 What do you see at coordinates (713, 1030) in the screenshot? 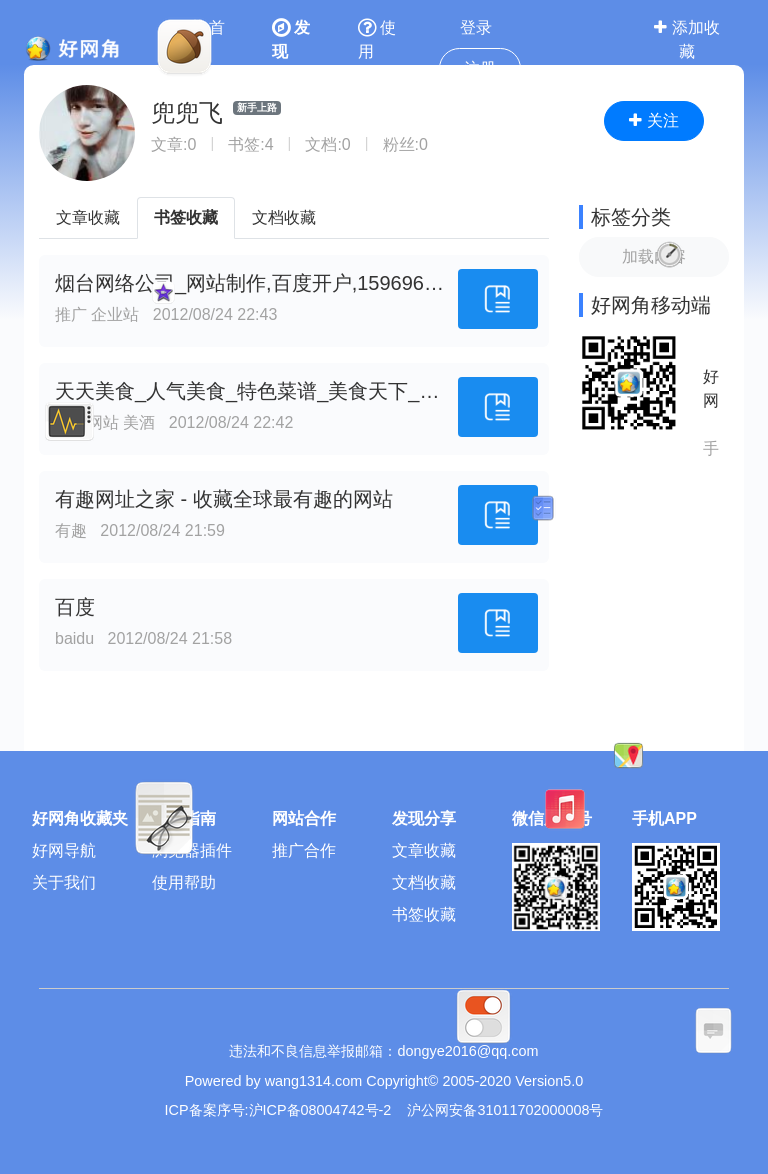
I see `a SAMI subtitle or caption file` at bounding box center [713, 1030].